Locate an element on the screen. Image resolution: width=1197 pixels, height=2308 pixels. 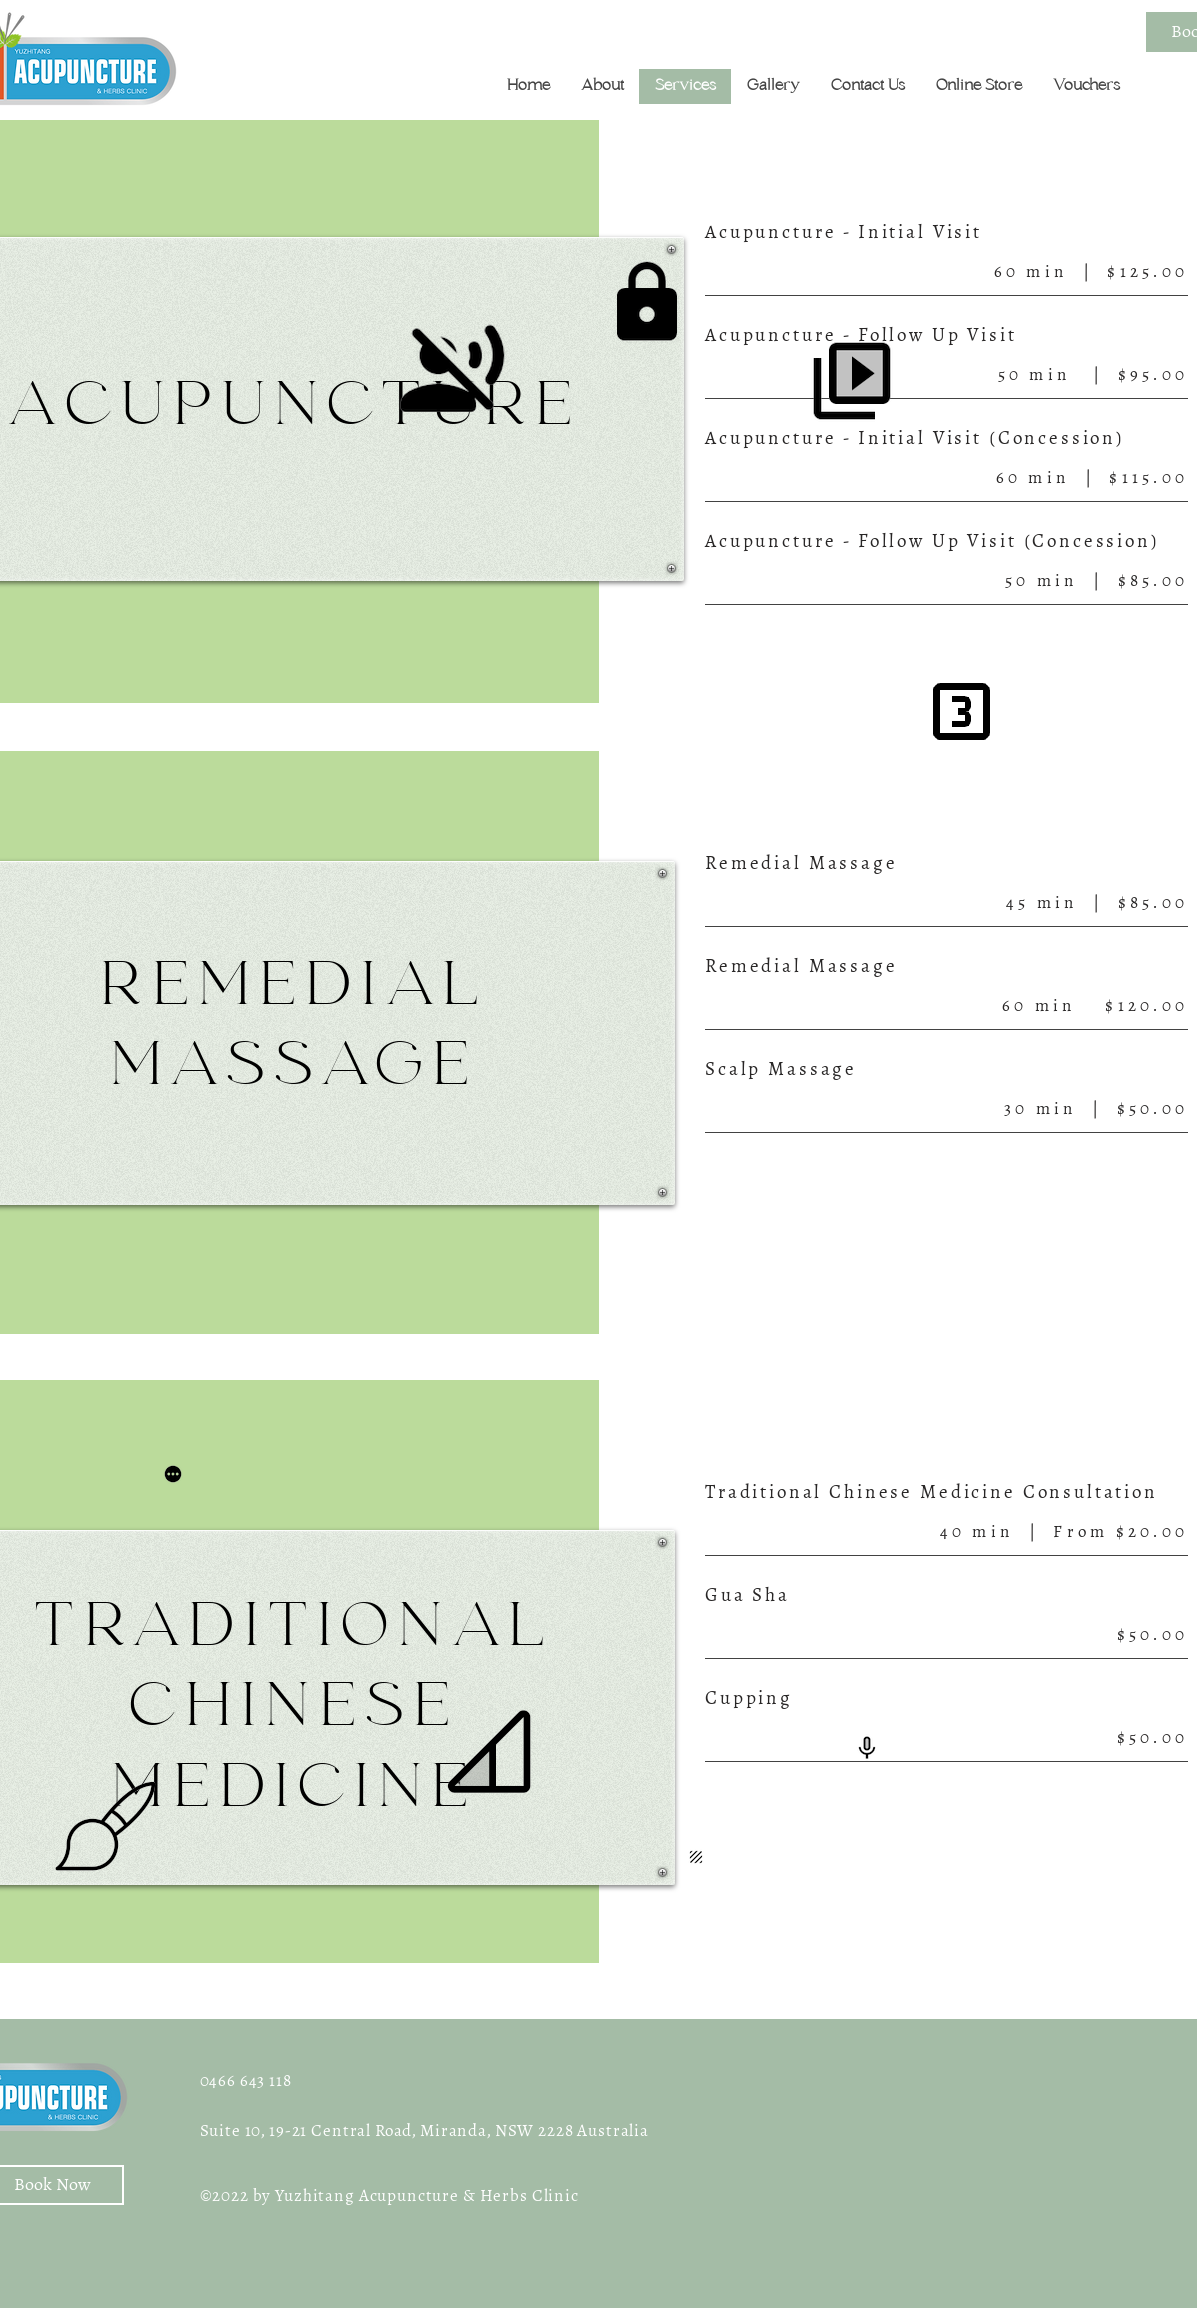
apply a texture or pattern overlay is located at coordinates (696, 1857).